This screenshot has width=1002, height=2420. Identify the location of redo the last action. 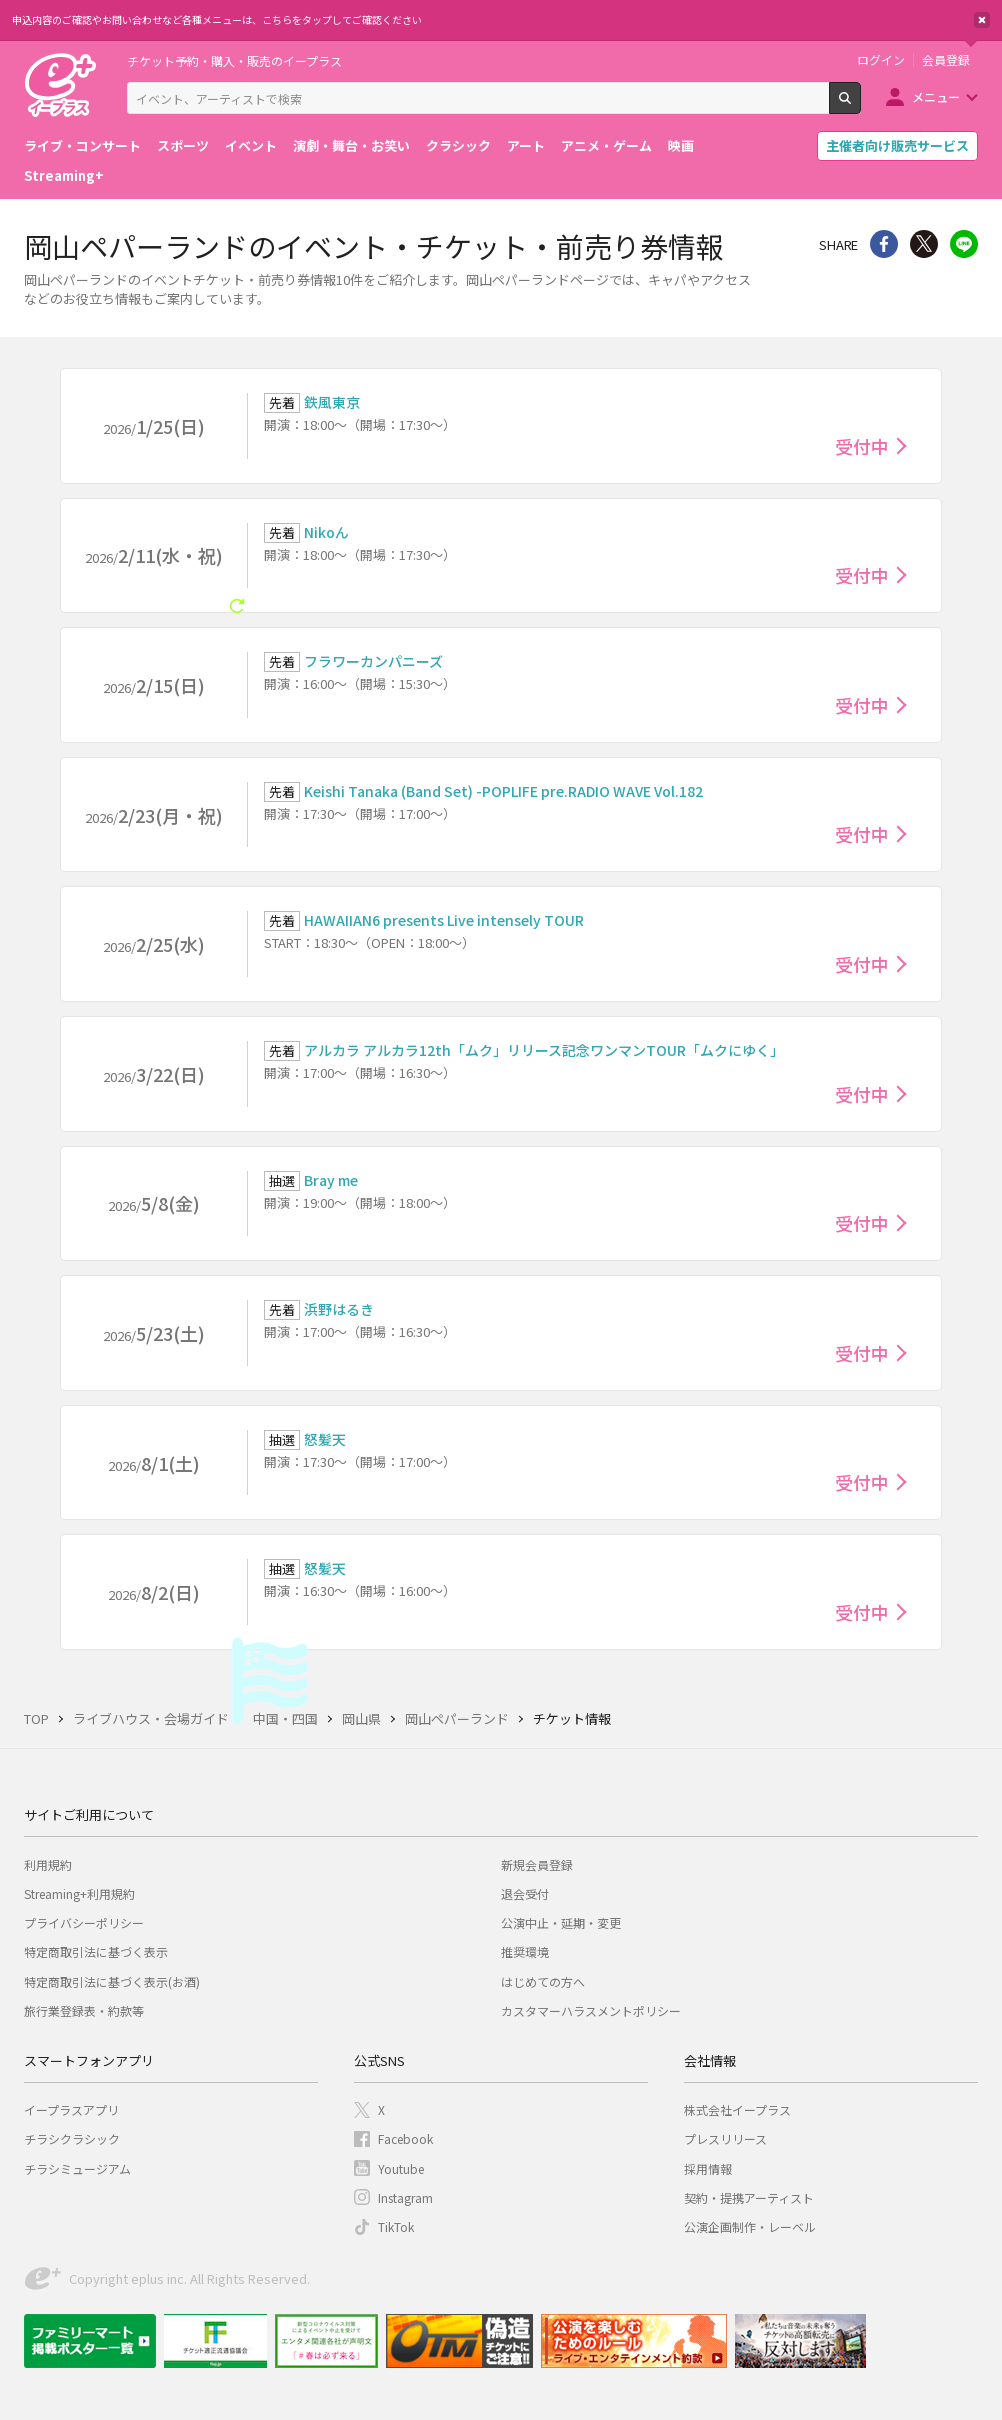
(237, 606).